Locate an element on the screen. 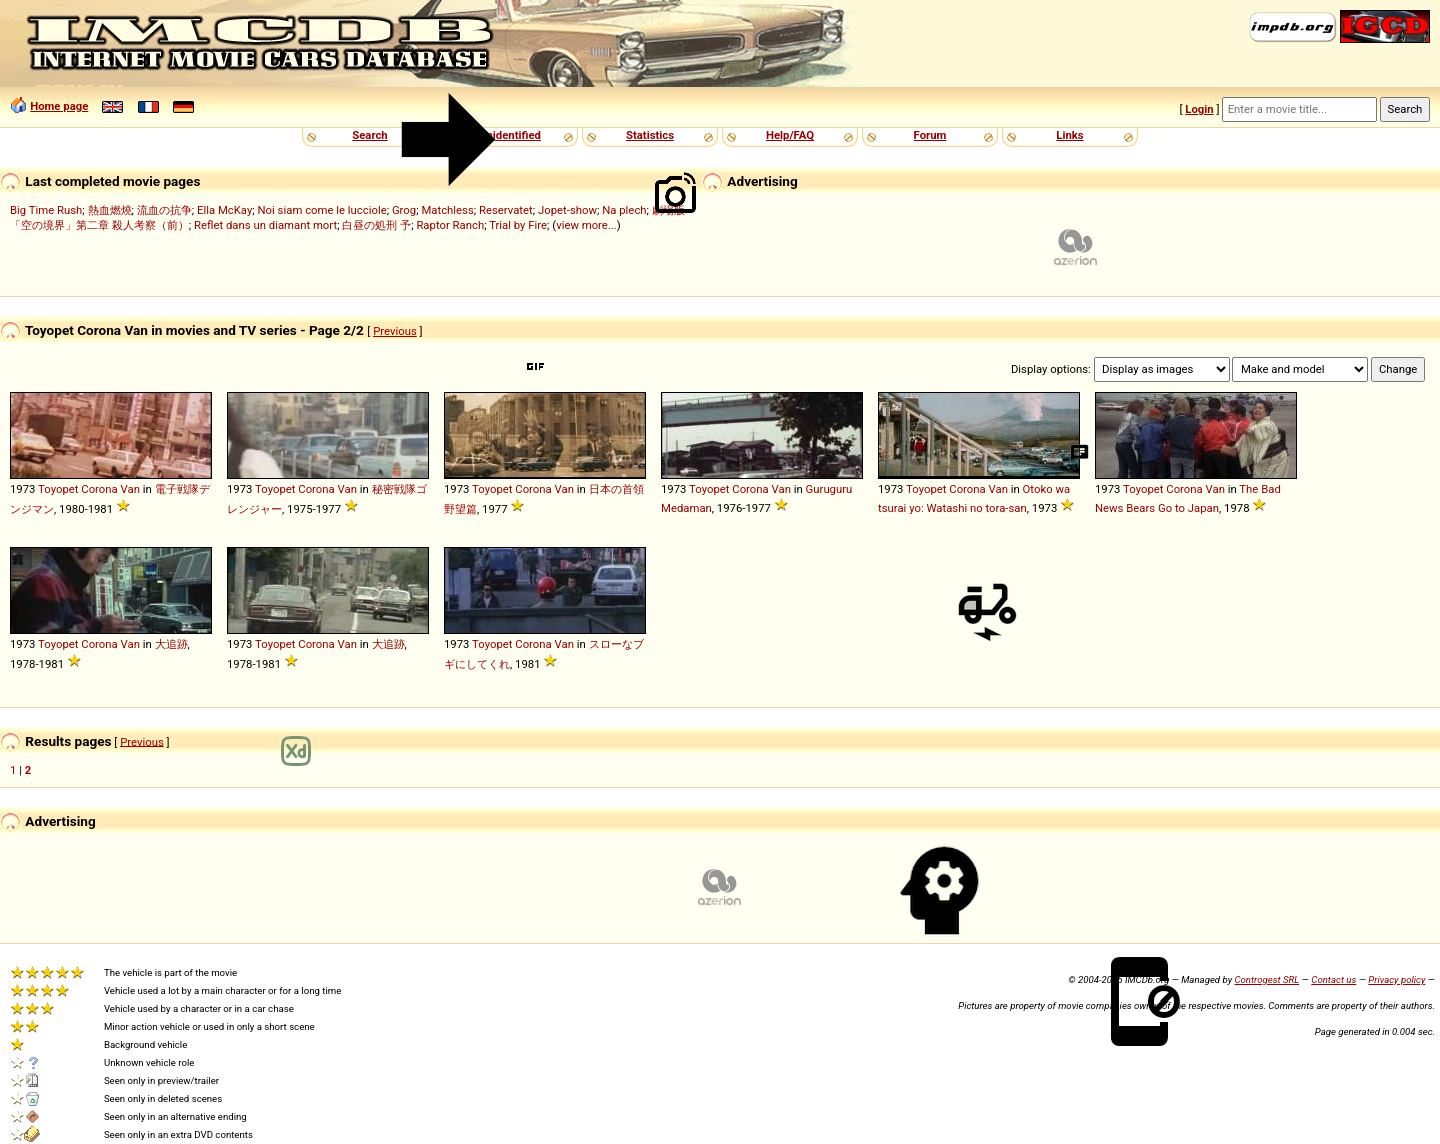 Image resolution: width=1440 pixels, height=1144 pixels. insert a GIF into your message is located at coordinates (535, 366).